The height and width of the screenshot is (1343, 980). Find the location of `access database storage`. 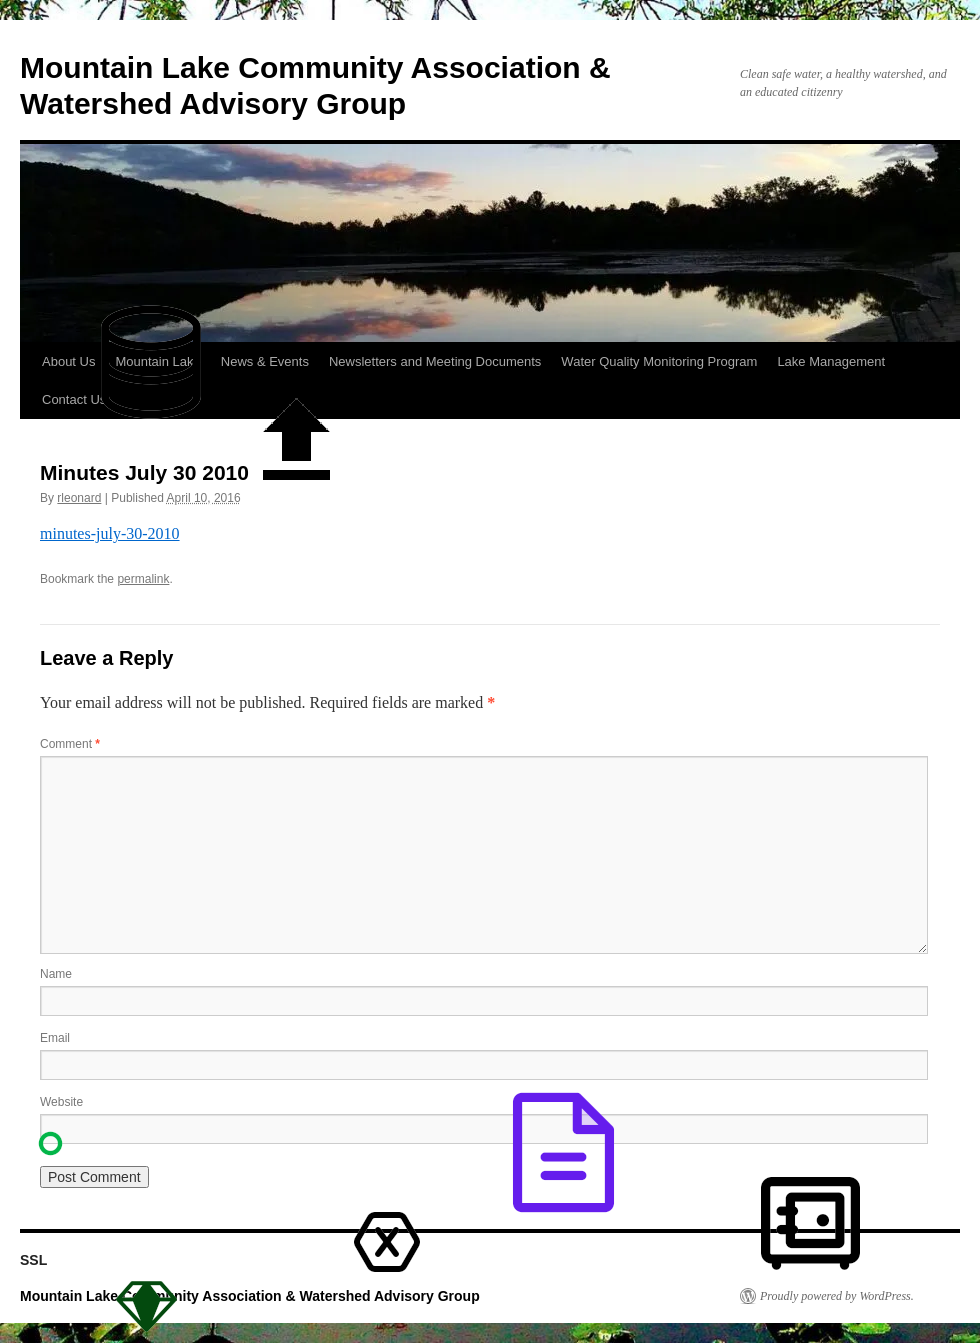

access database storage is located at coordinates (151, 362).